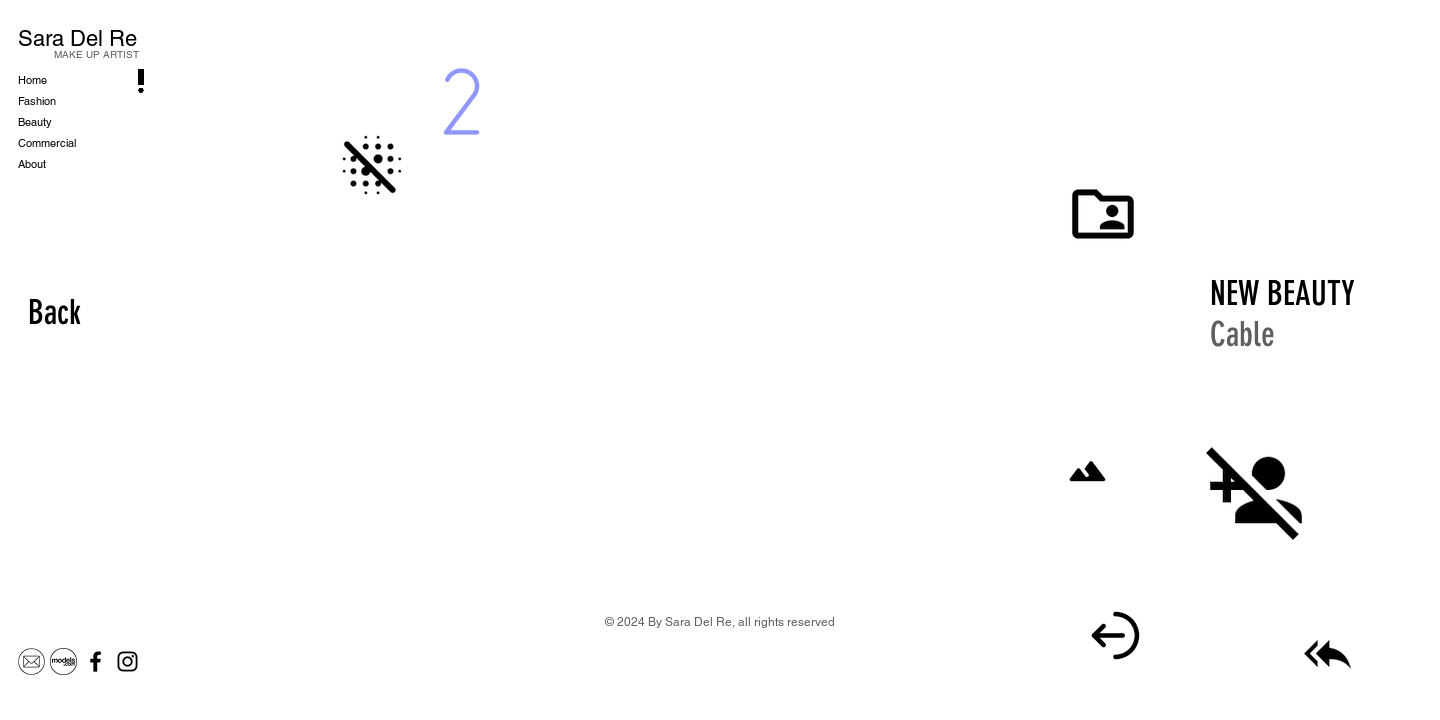 Image resolution: width=1440 pixels, height=720 pixels. What do you see at coordinates (1103, 214) in the screenshot?
I see `access shared folders` at bounding box center [1103, 214].